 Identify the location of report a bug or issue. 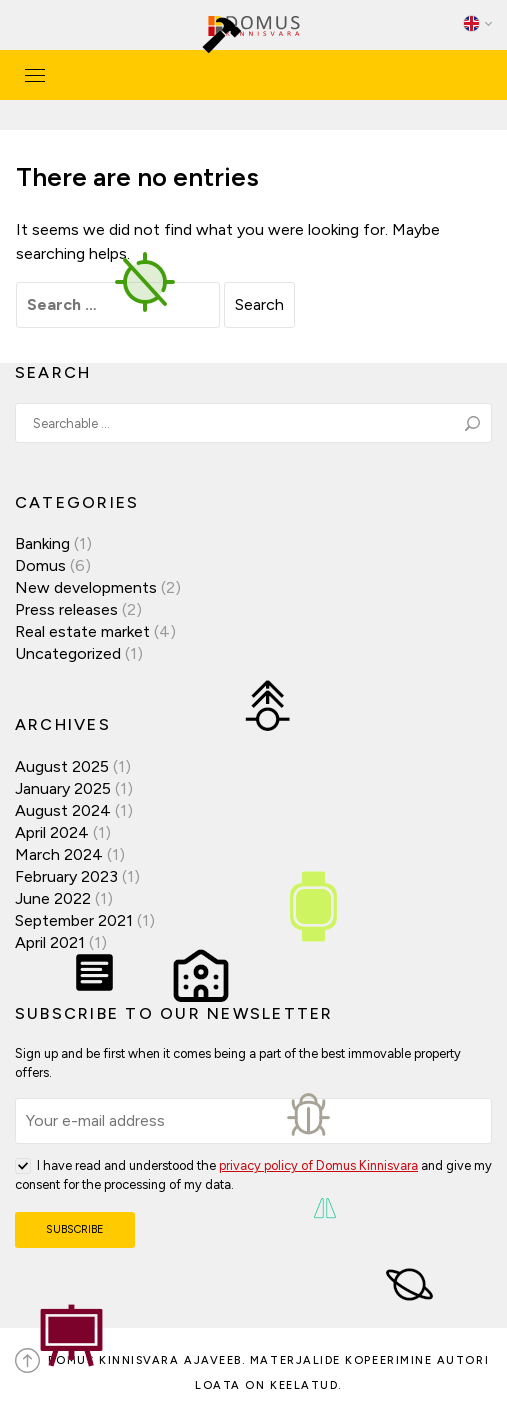
(308, 1114).